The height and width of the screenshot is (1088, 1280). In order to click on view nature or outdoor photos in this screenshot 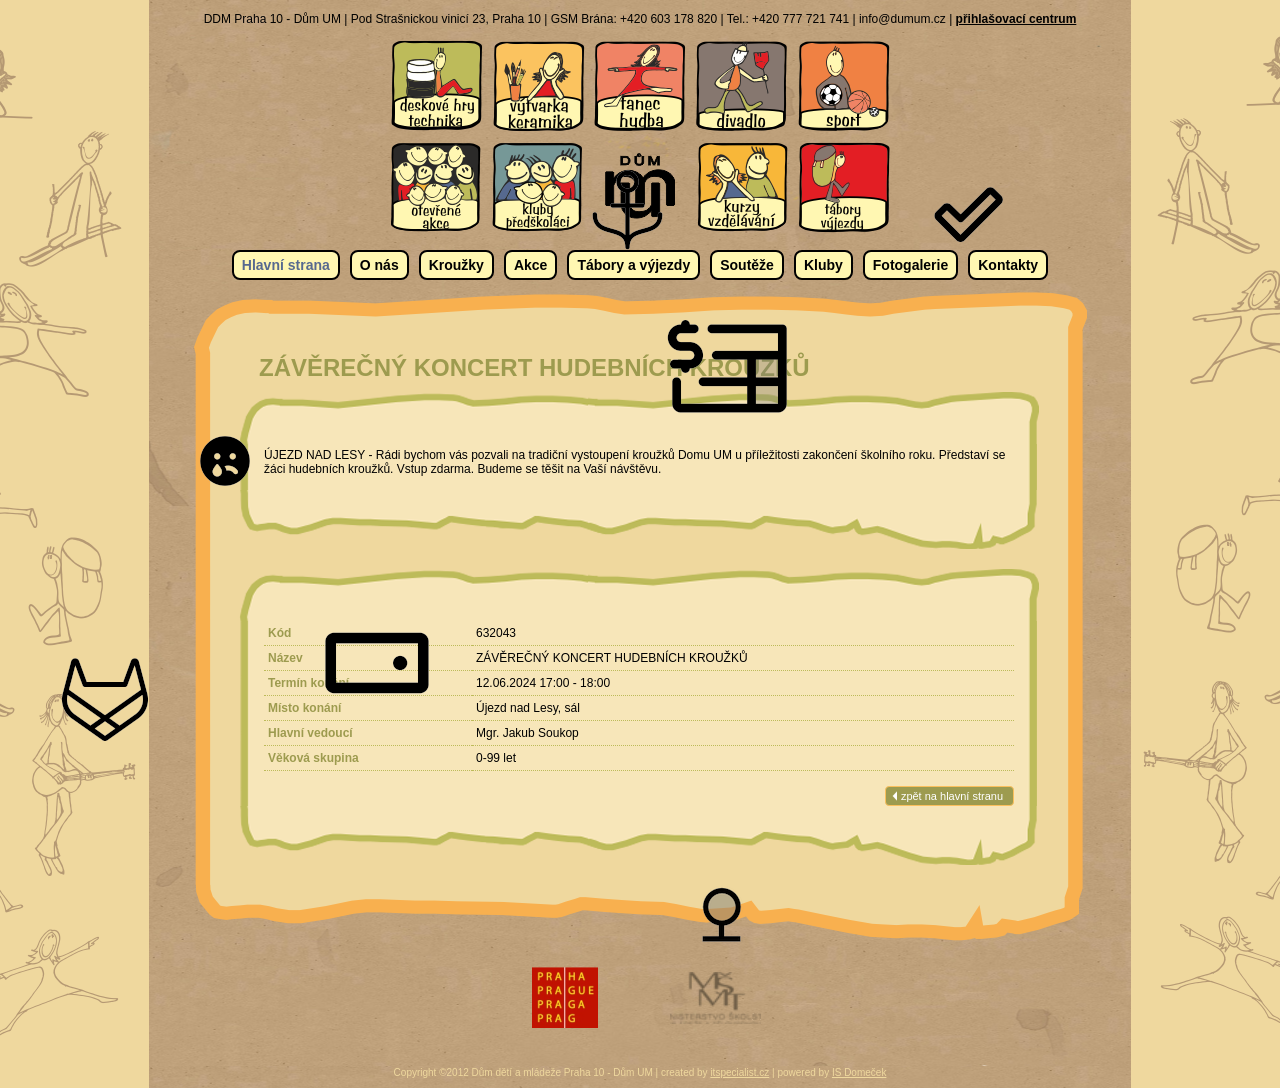, I will do `click(721, 914)`.